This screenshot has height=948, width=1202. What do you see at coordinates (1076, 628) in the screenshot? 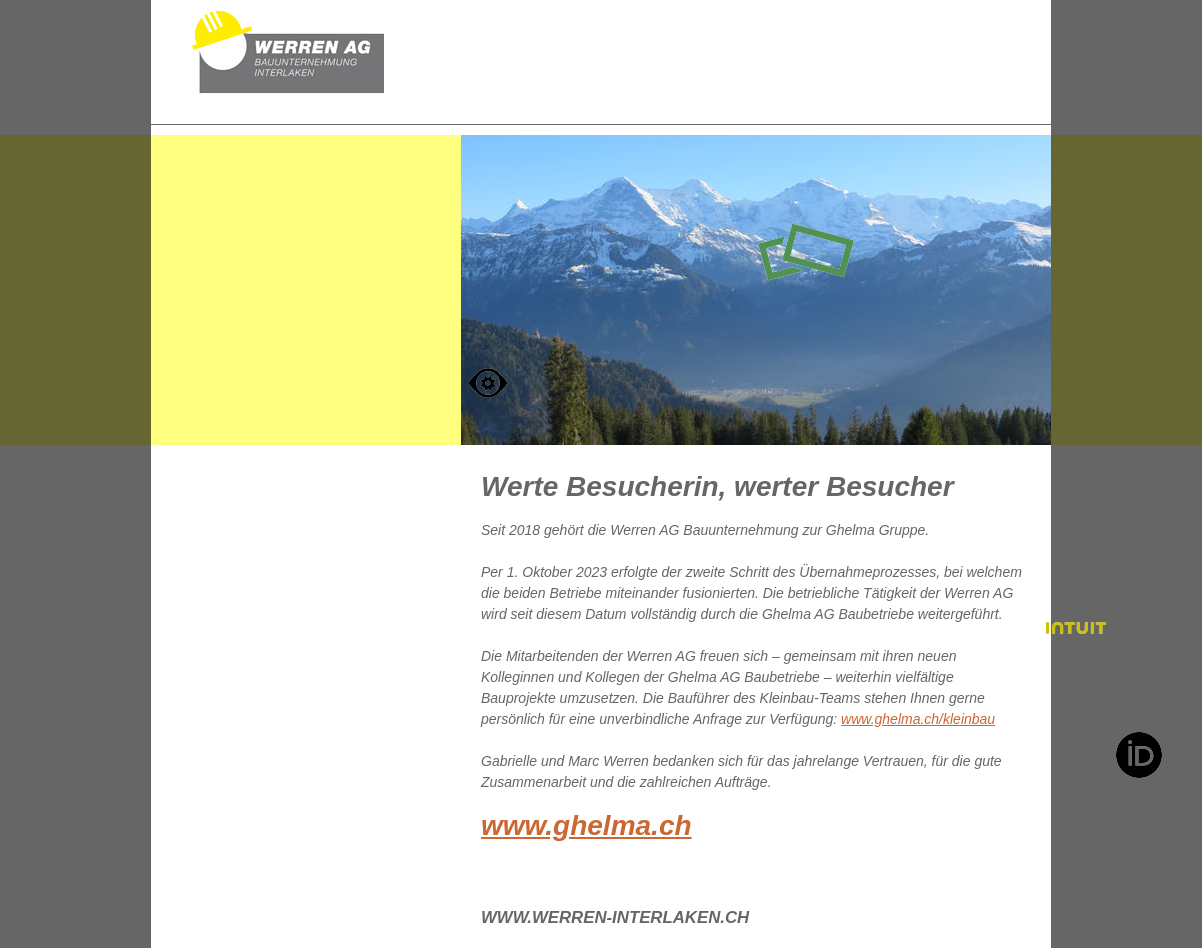
I see `intuit company logo` at bounding box center [1076, 628].